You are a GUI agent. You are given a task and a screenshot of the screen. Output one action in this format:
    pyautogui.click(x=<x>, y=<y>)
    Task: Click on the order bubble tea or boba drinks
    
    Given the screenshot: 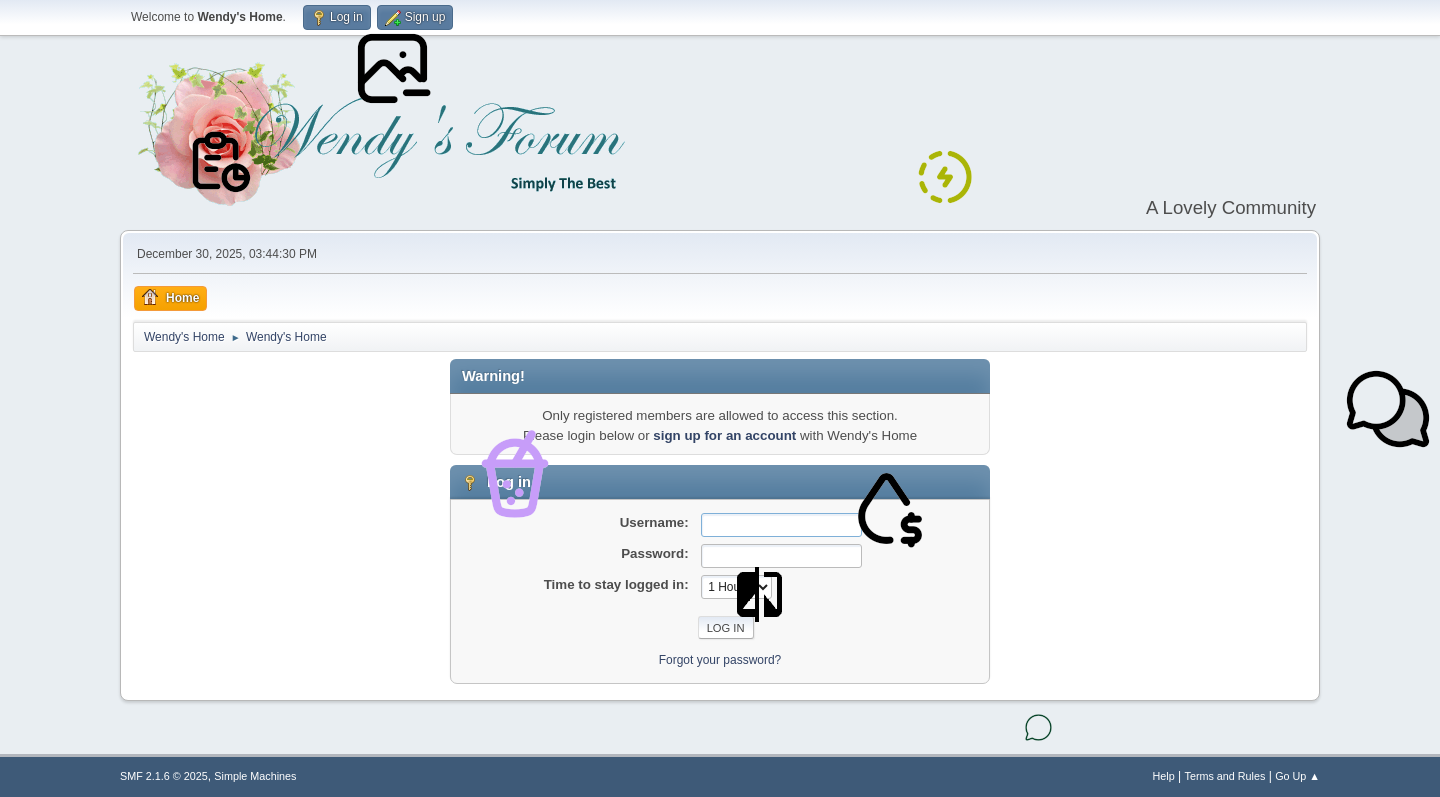 What is the action you would take?
    pyautogui.click(x=515, y=476)
    